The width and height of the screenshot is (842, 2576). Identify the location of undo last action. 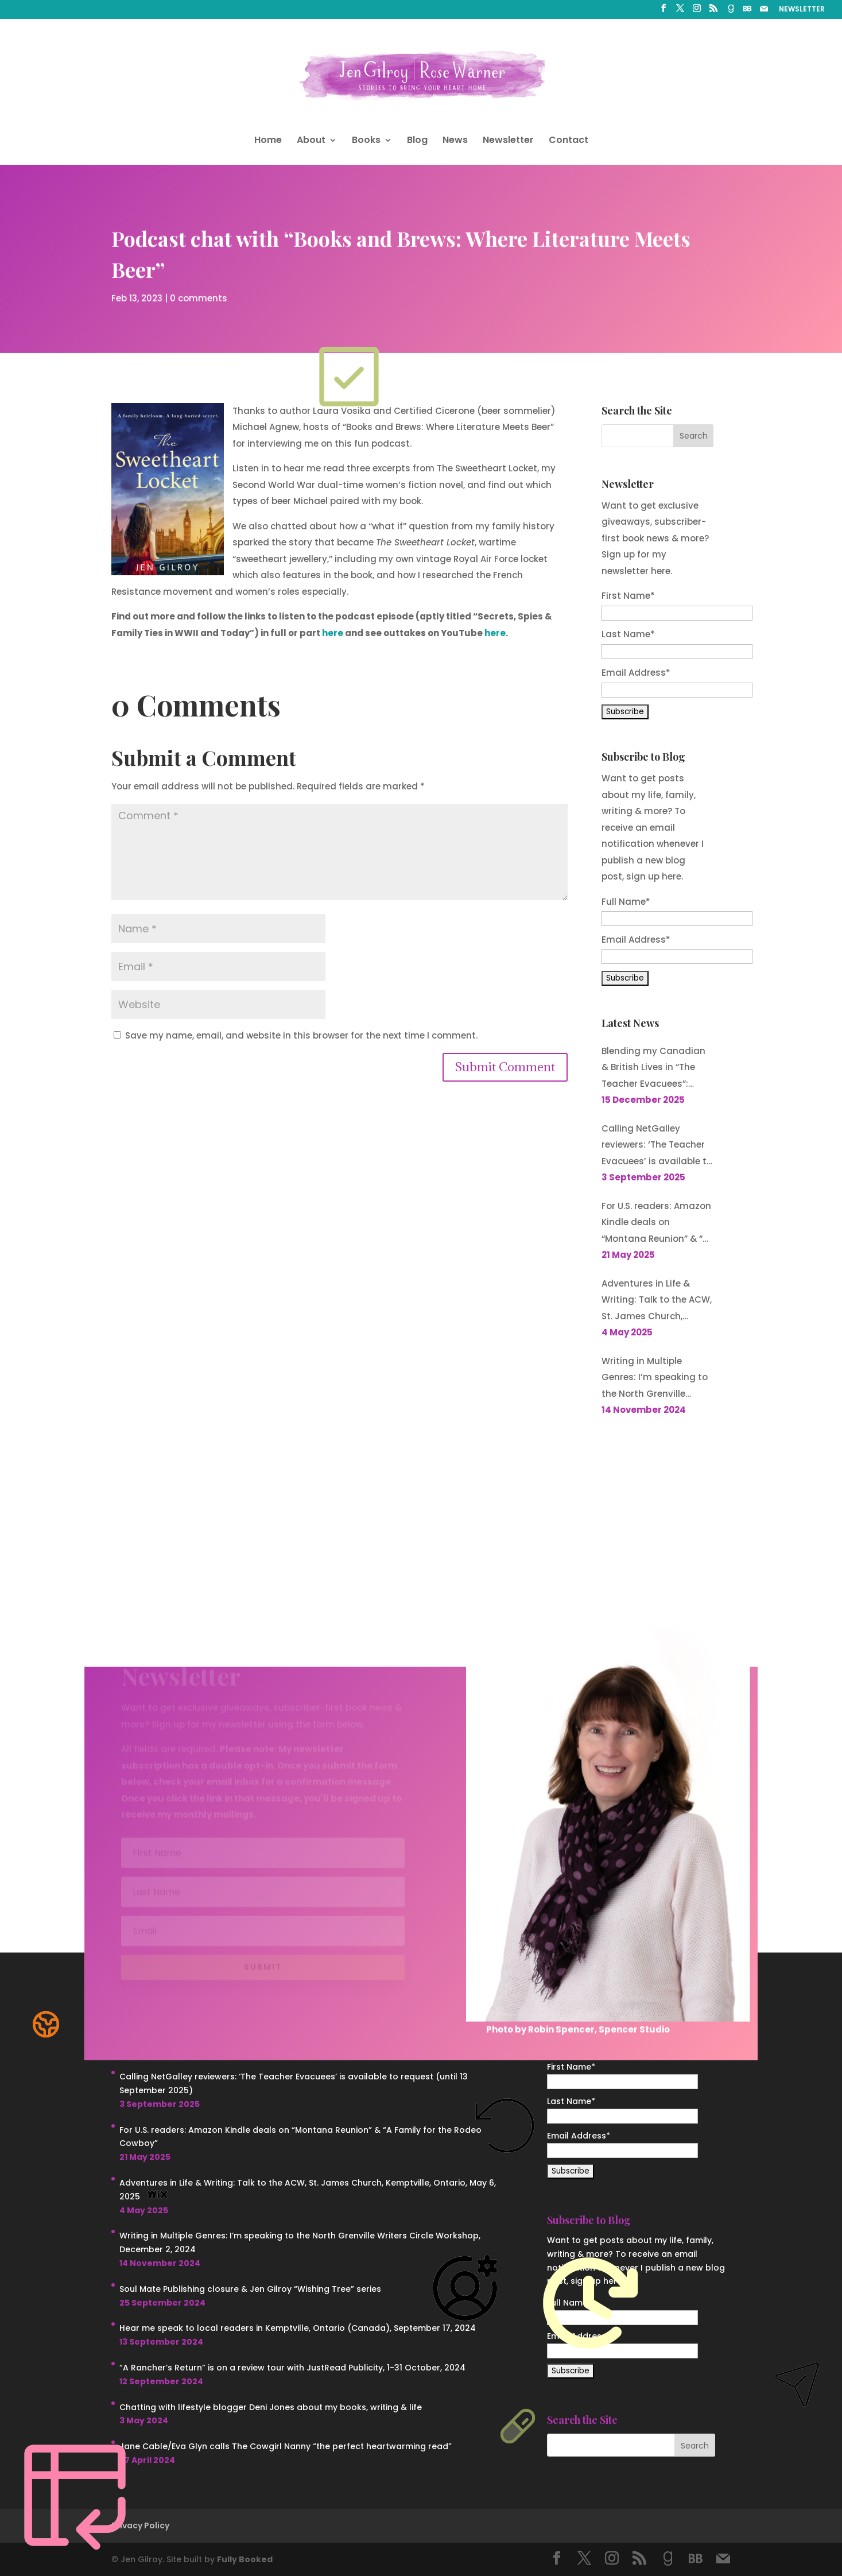
(507, 2125).